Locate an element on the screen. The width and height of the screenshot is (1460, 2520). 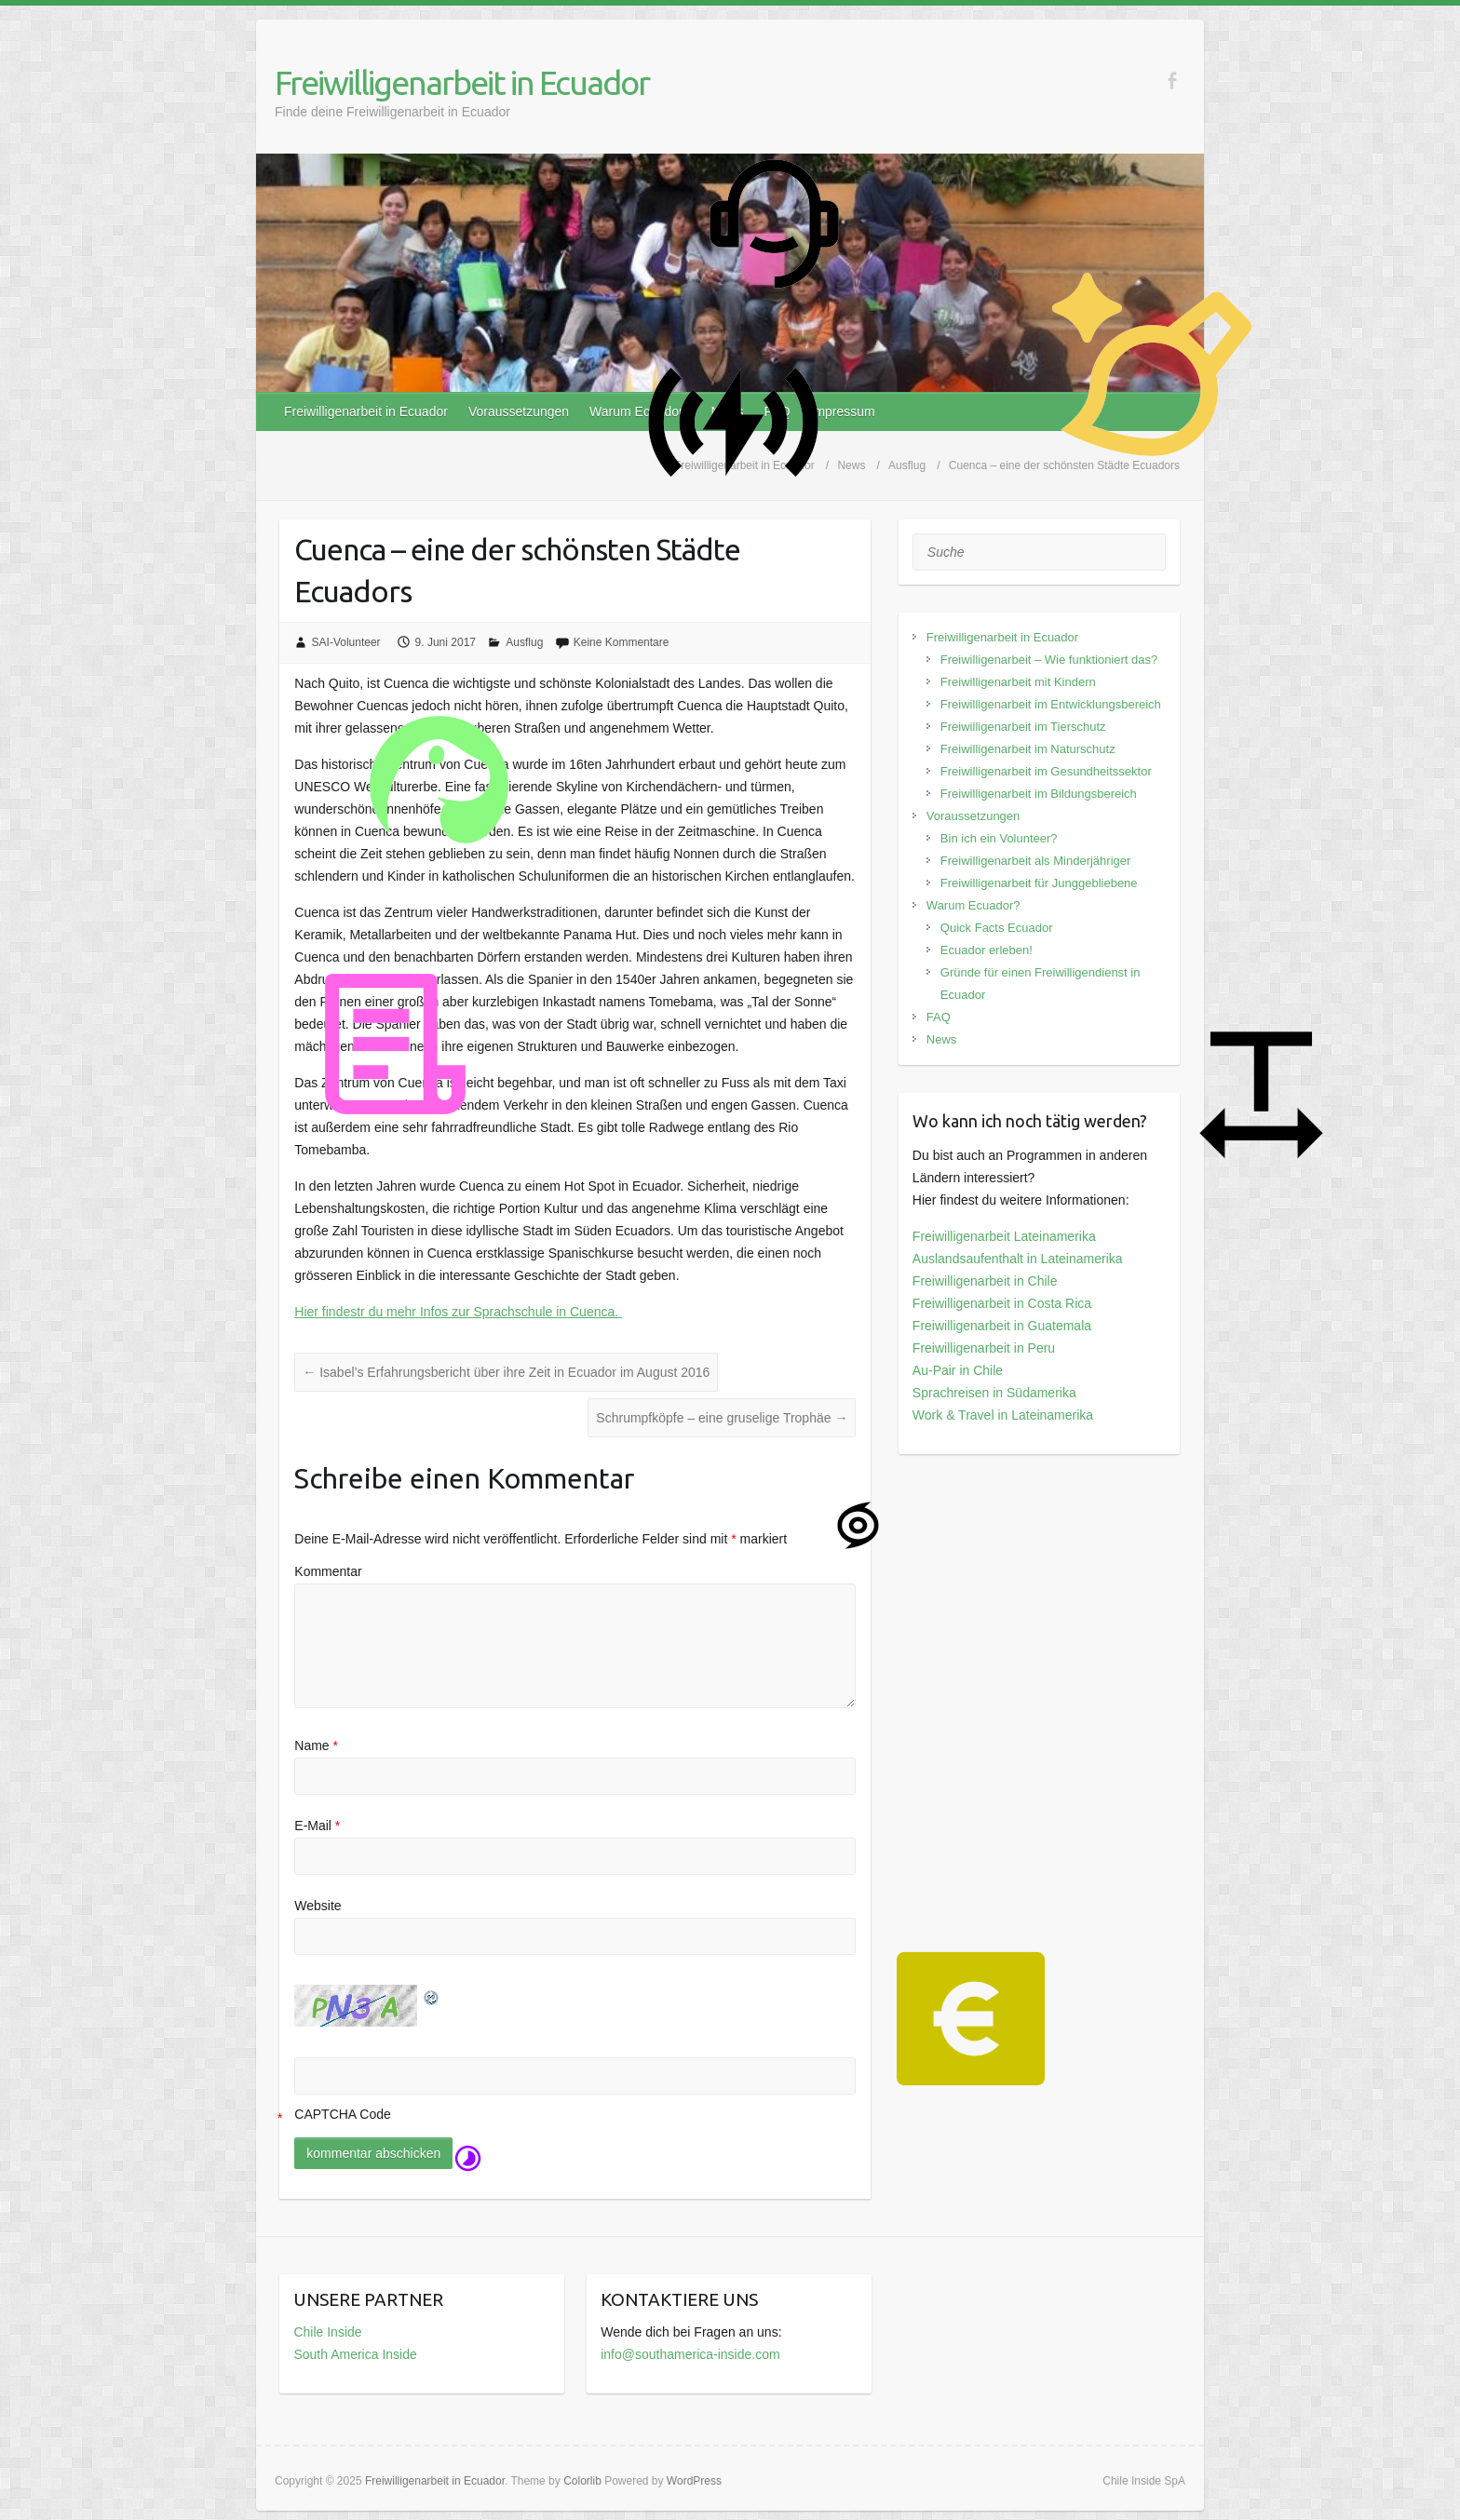
contact customer support is located at coordinates (774, 223).